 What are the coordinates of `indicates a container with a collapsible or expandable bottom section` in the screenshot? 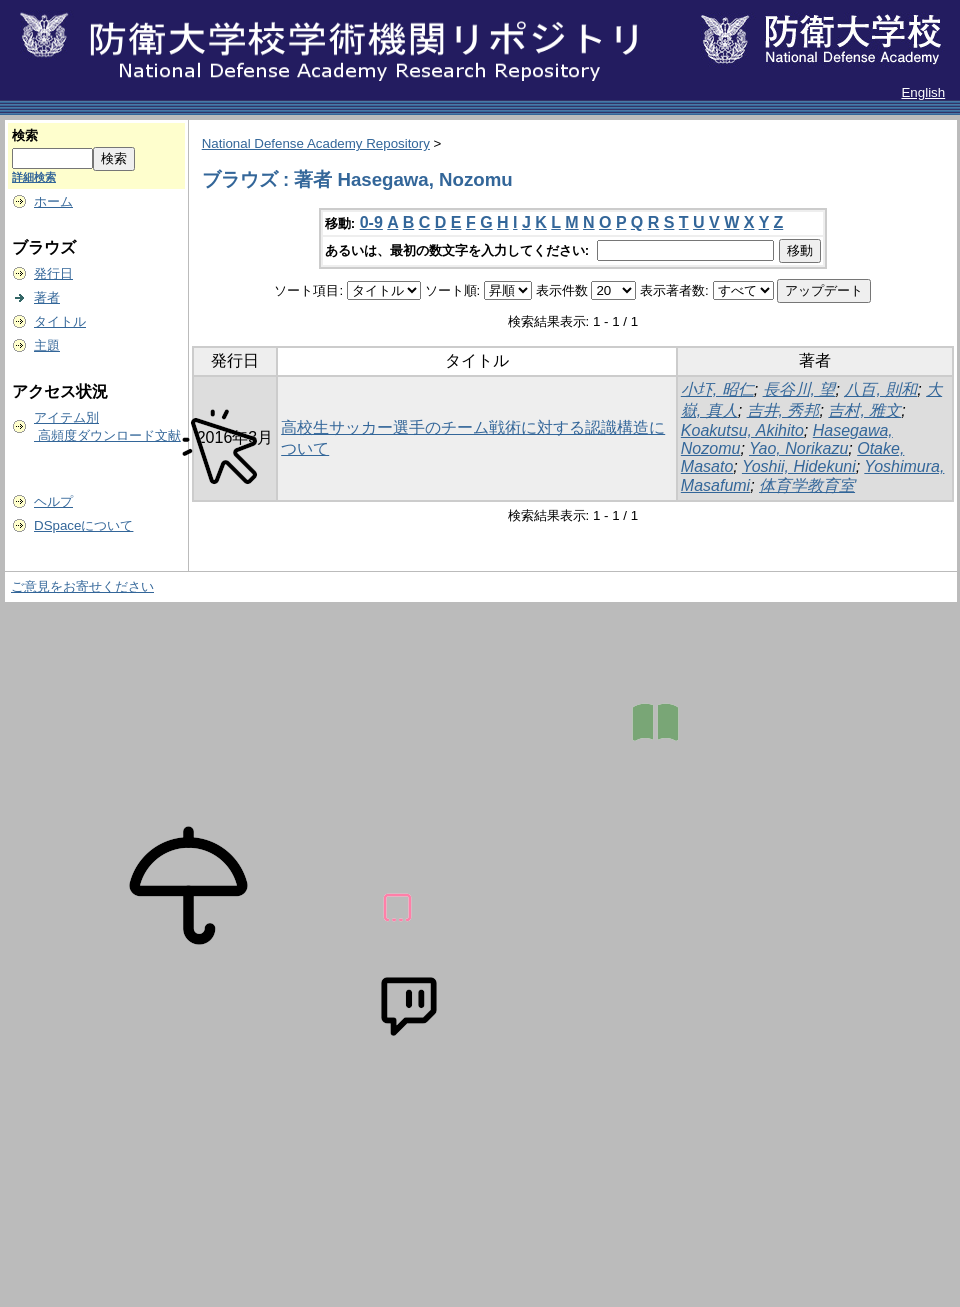 It's located at (397, 907).